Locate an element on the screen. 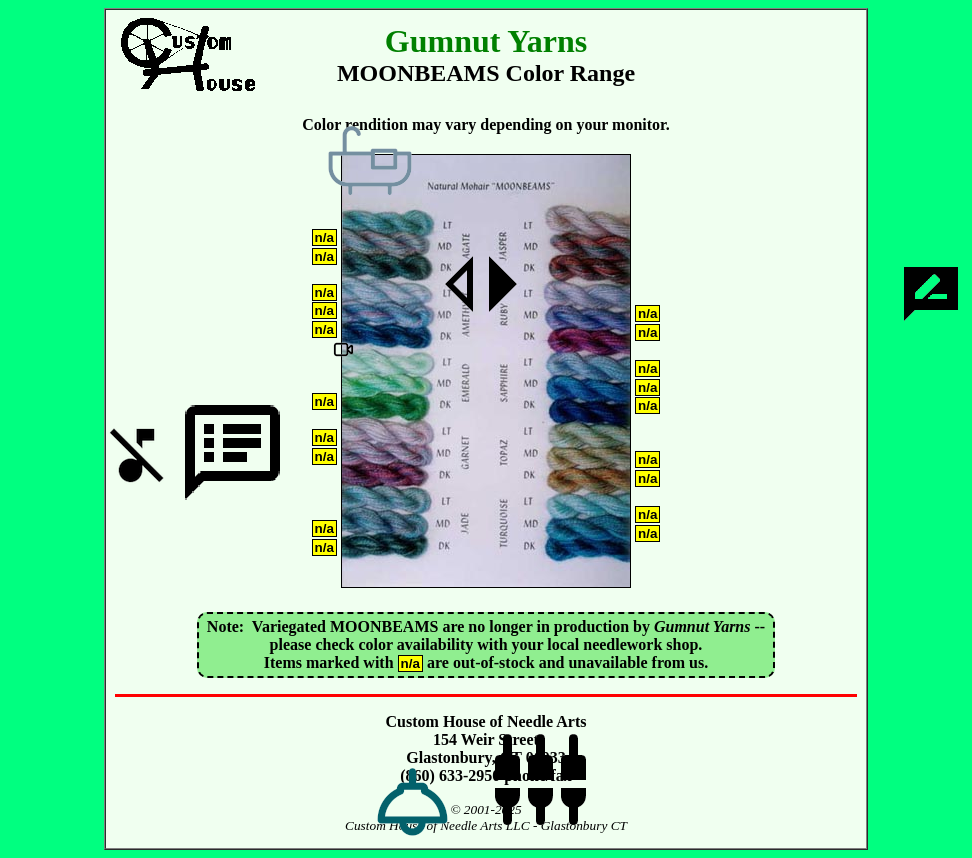  toggle pendant lamp or ceiling light is located at coordinates (412, 805).